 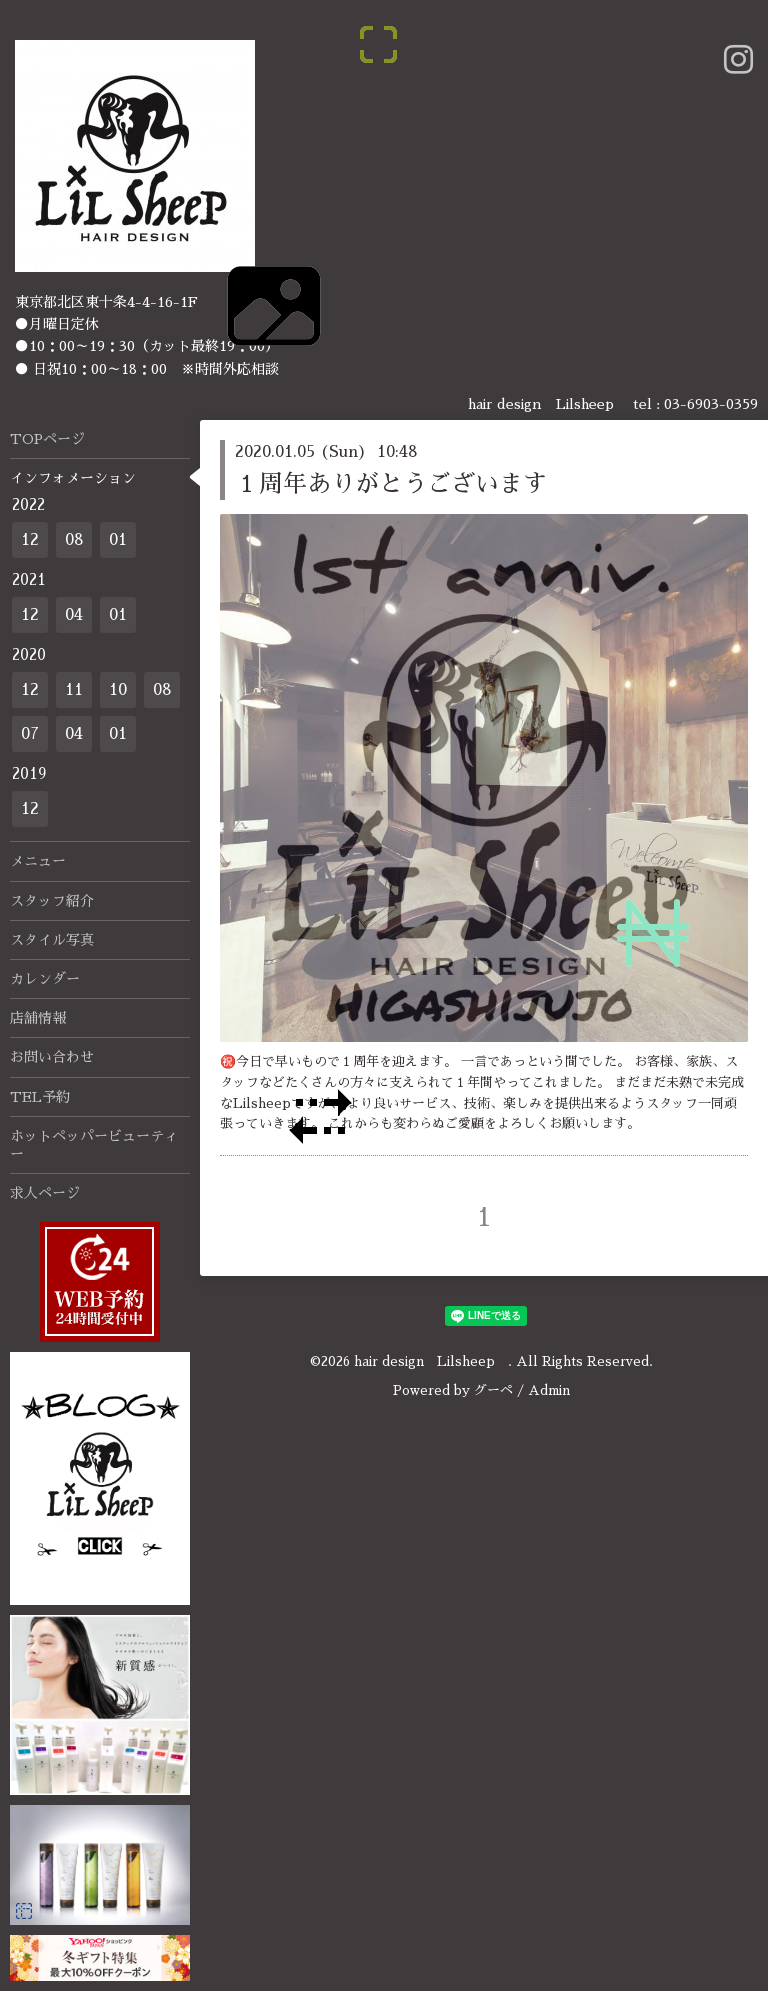 I want to click on create a new project from template, so click(x=24, y=1911).